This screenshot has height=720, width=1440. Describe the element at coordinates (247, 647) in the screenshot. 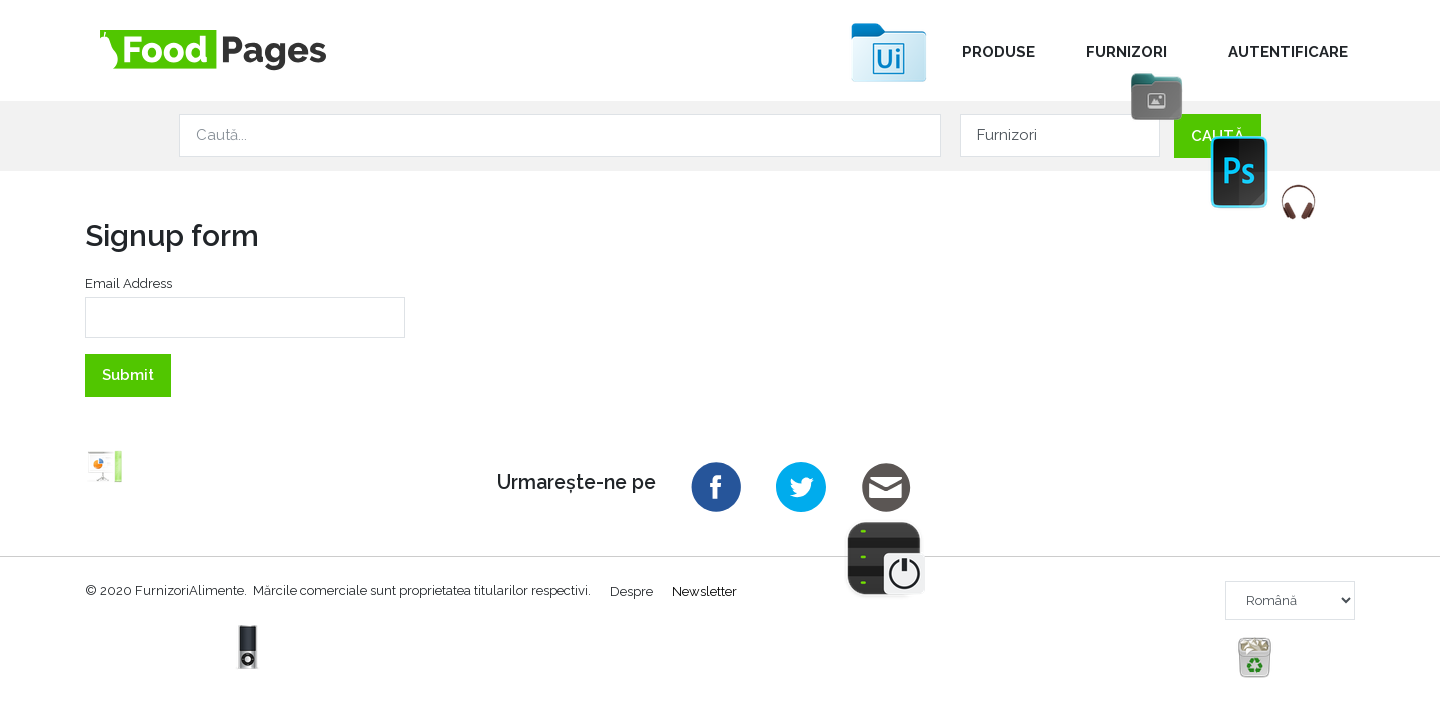

I see `iPod nano device in your connected devices` at that location.